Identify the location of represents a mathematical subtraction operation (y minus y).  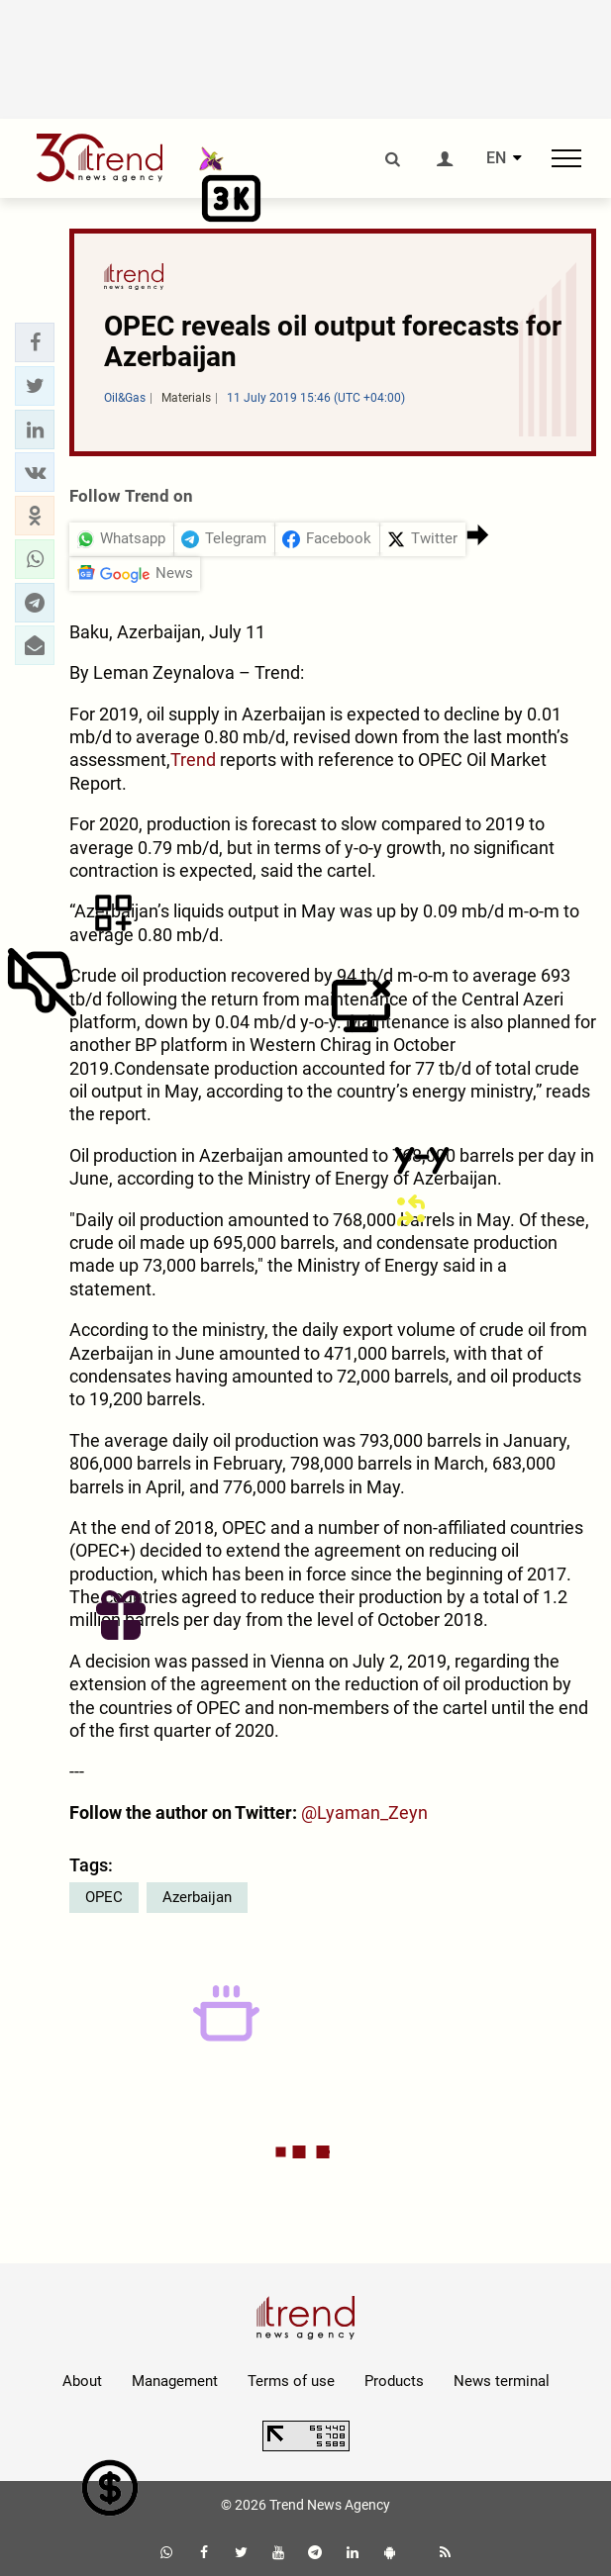
(422, 1157).